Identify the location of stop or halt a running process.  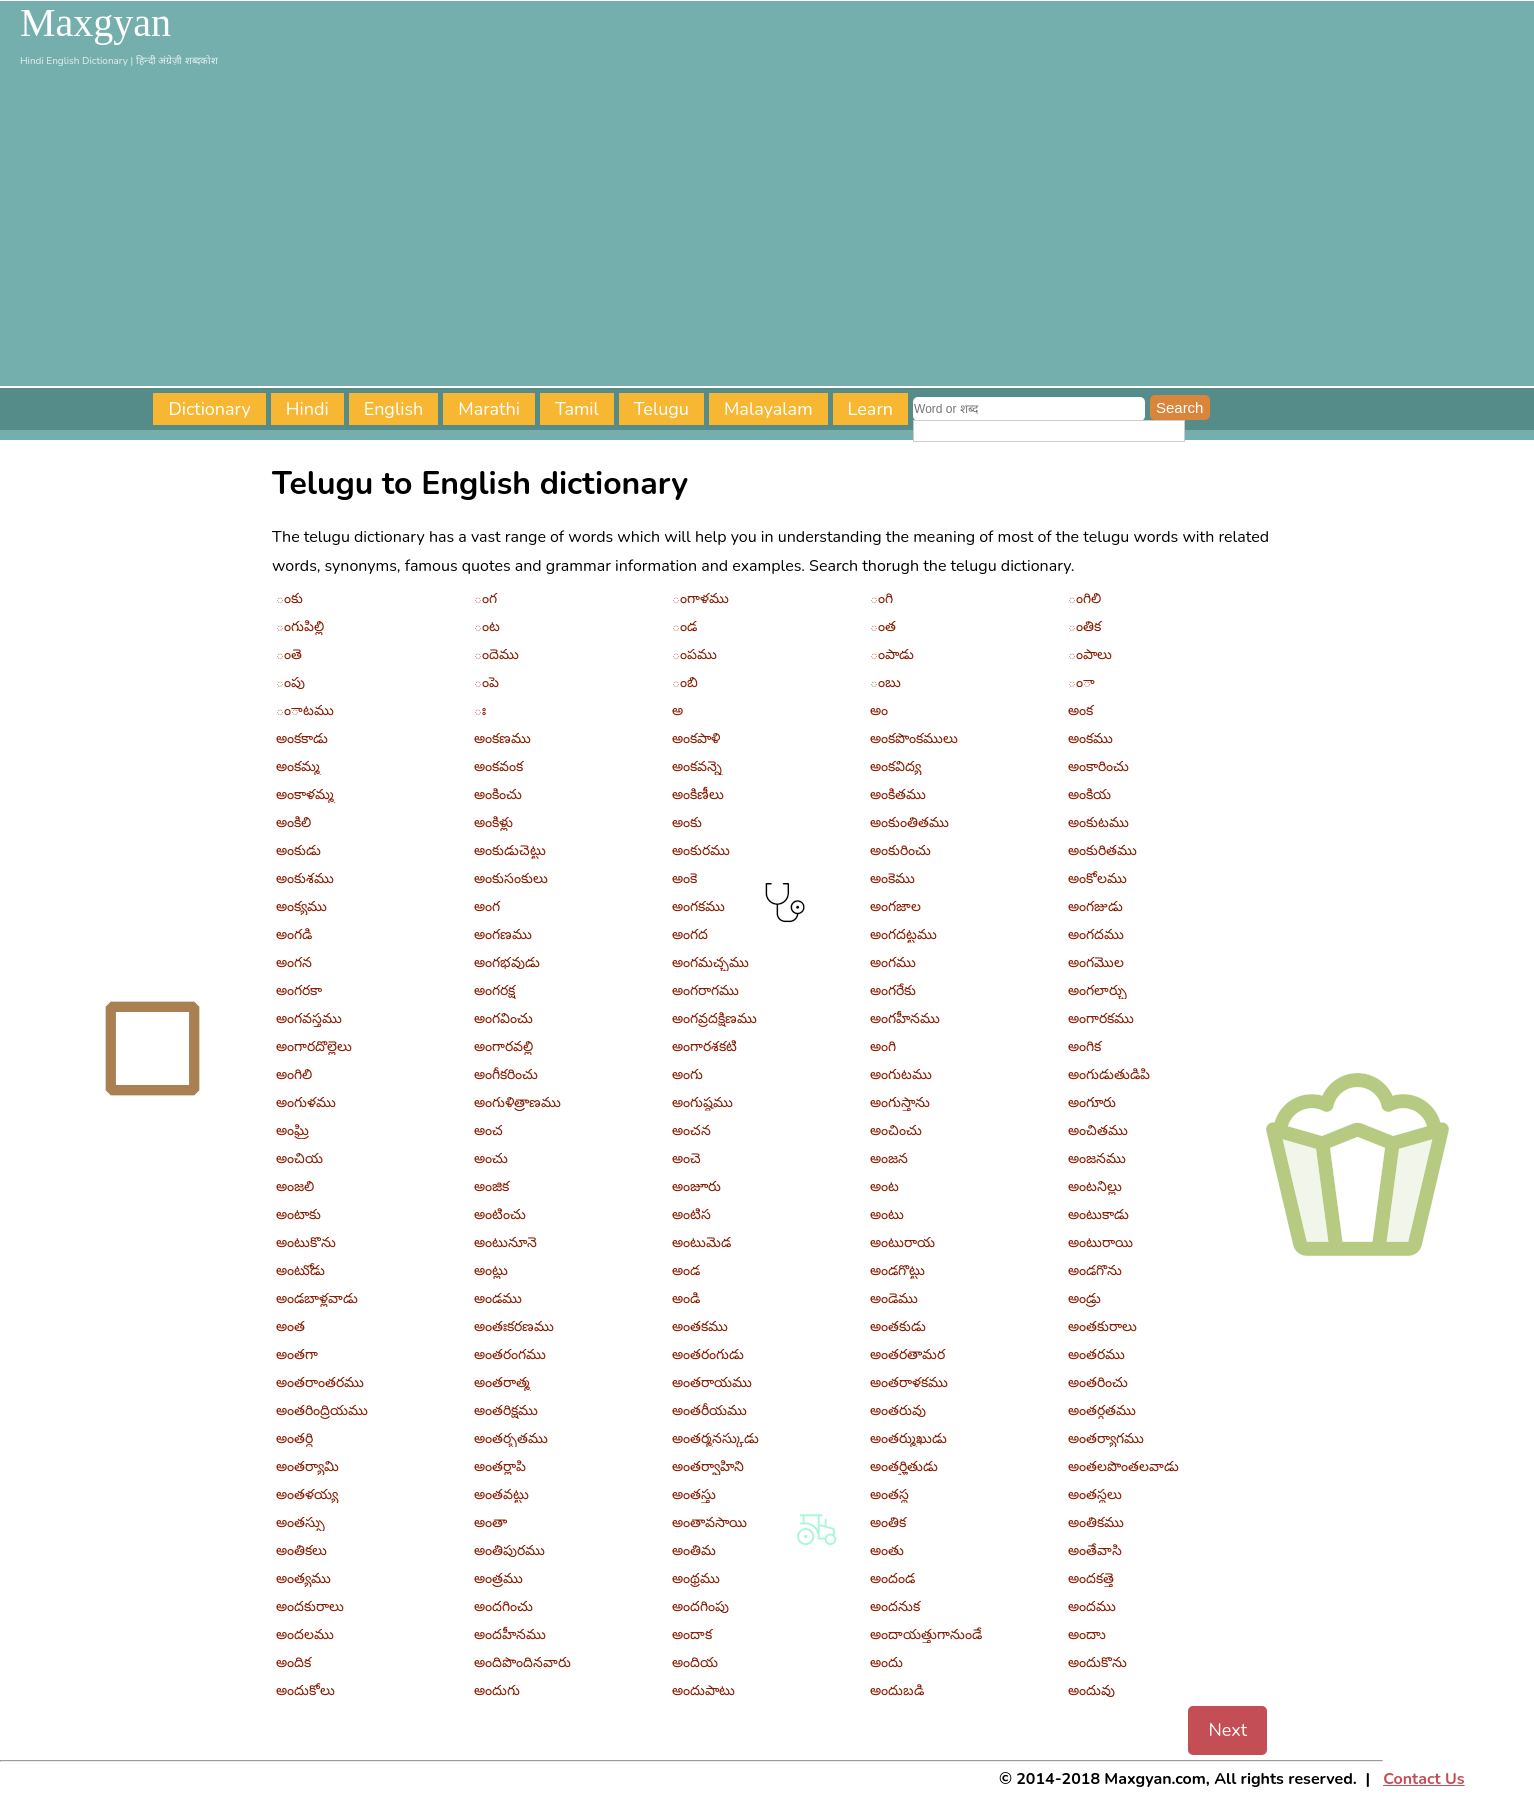
(152, 1048).